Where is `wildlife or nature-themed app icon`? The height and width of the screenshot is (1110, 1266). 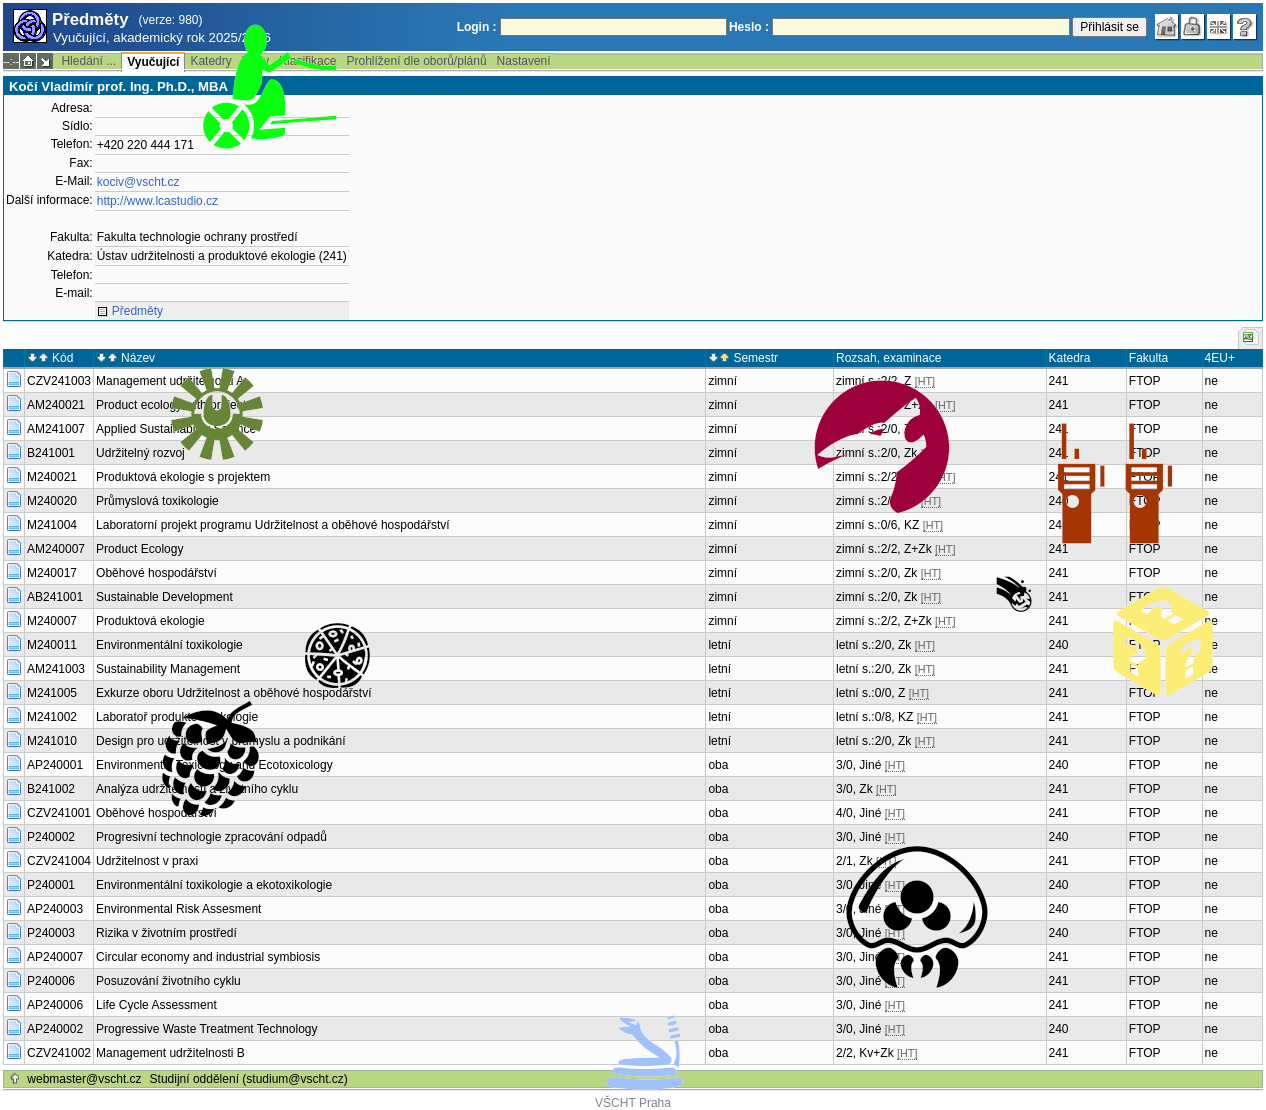
wildlife or nature-themed app icon is located at coordinates (882, 449).